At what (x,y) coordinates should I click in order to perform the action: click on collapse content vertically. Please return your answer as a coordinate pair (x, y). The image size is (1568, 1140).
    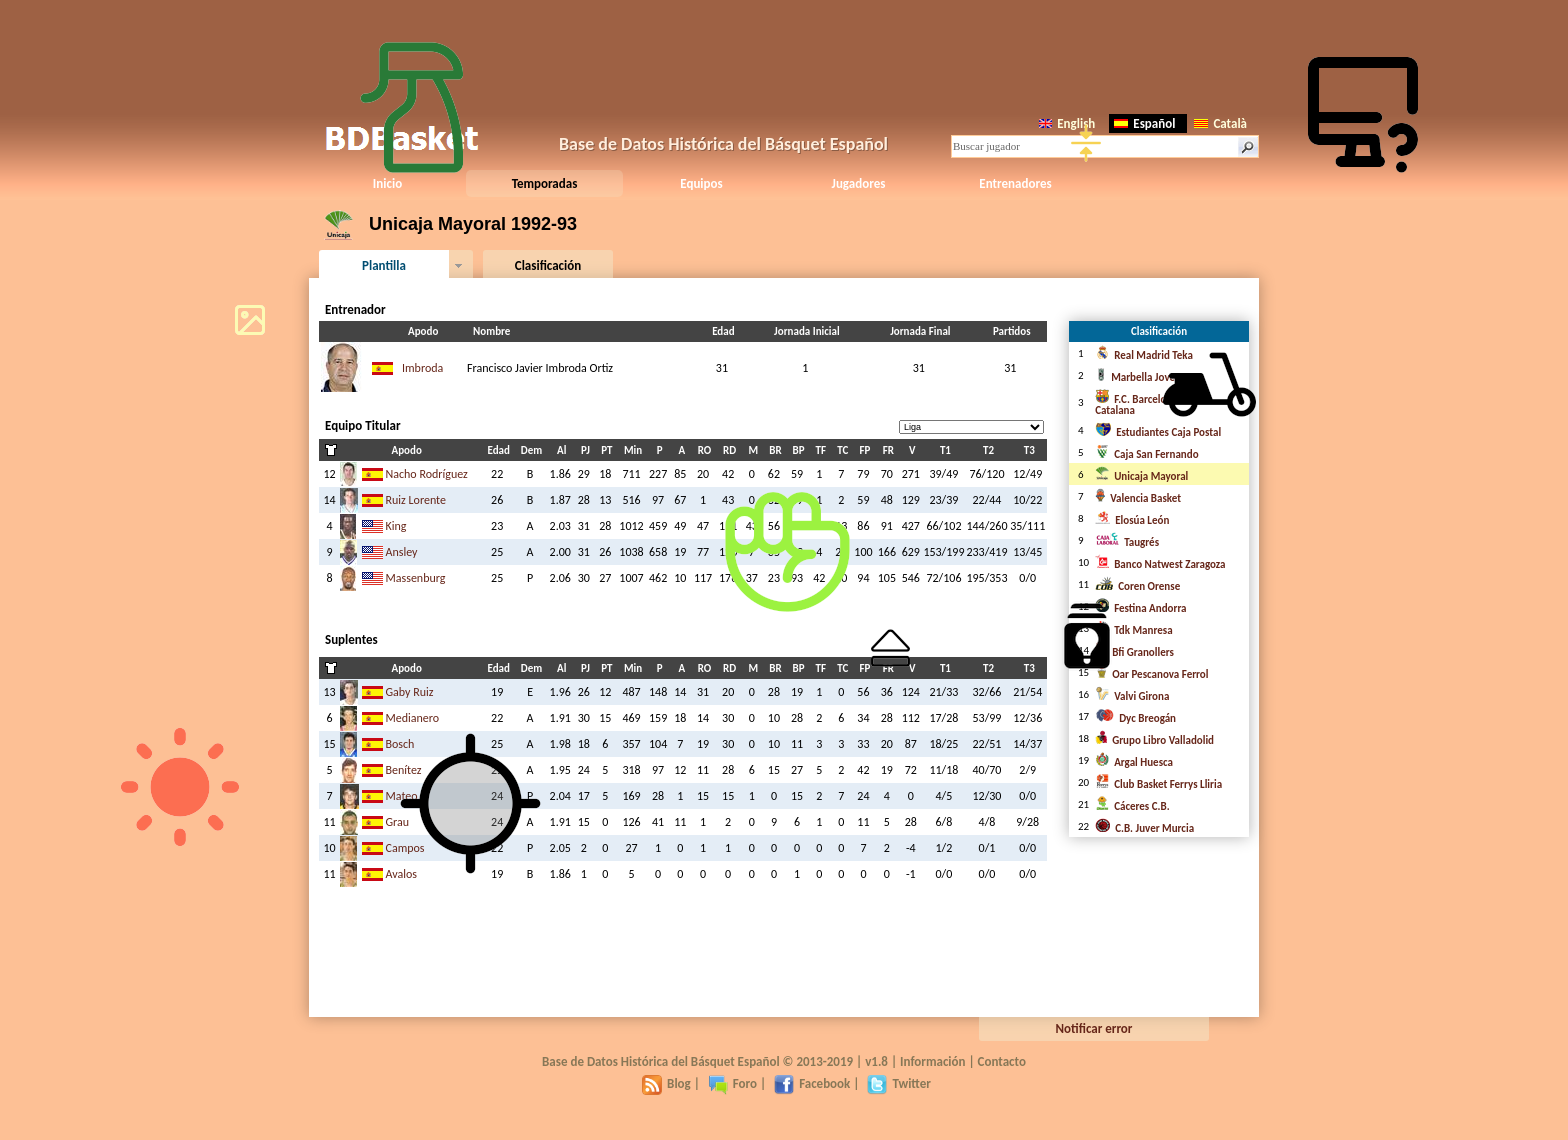
    Looking at the image, I should click on (1086, 143).